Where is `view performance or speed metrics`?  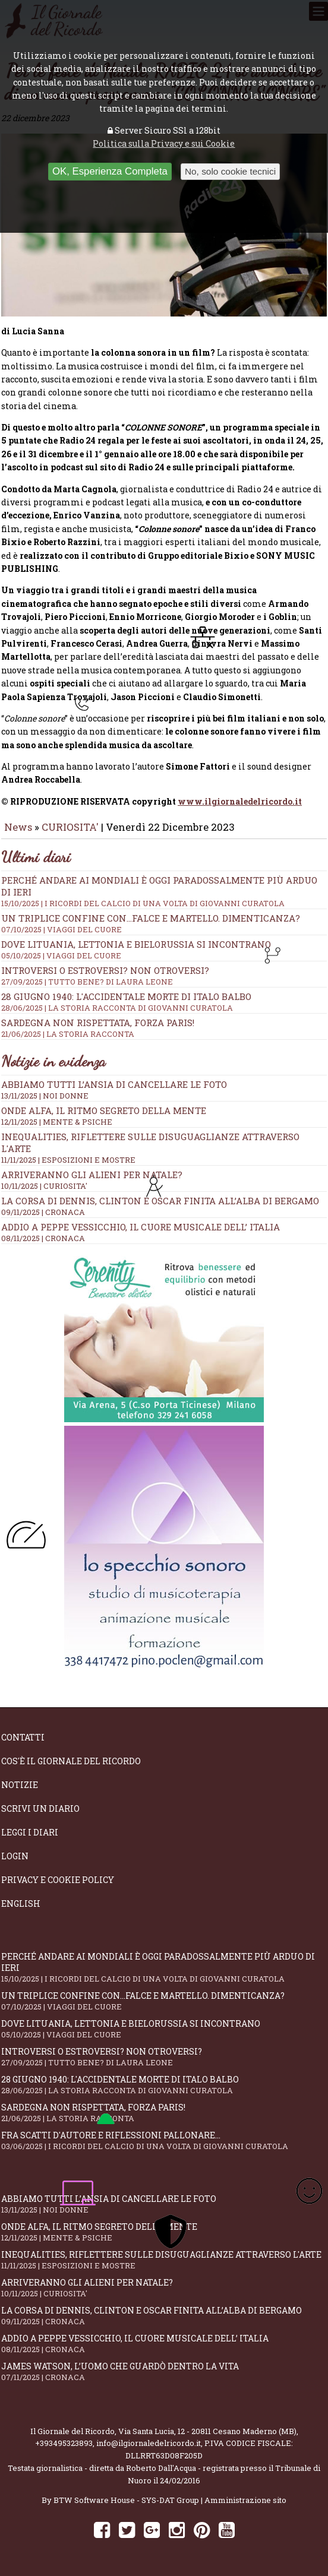 view performance or speed metrics is located at coordinates (26, 1536).